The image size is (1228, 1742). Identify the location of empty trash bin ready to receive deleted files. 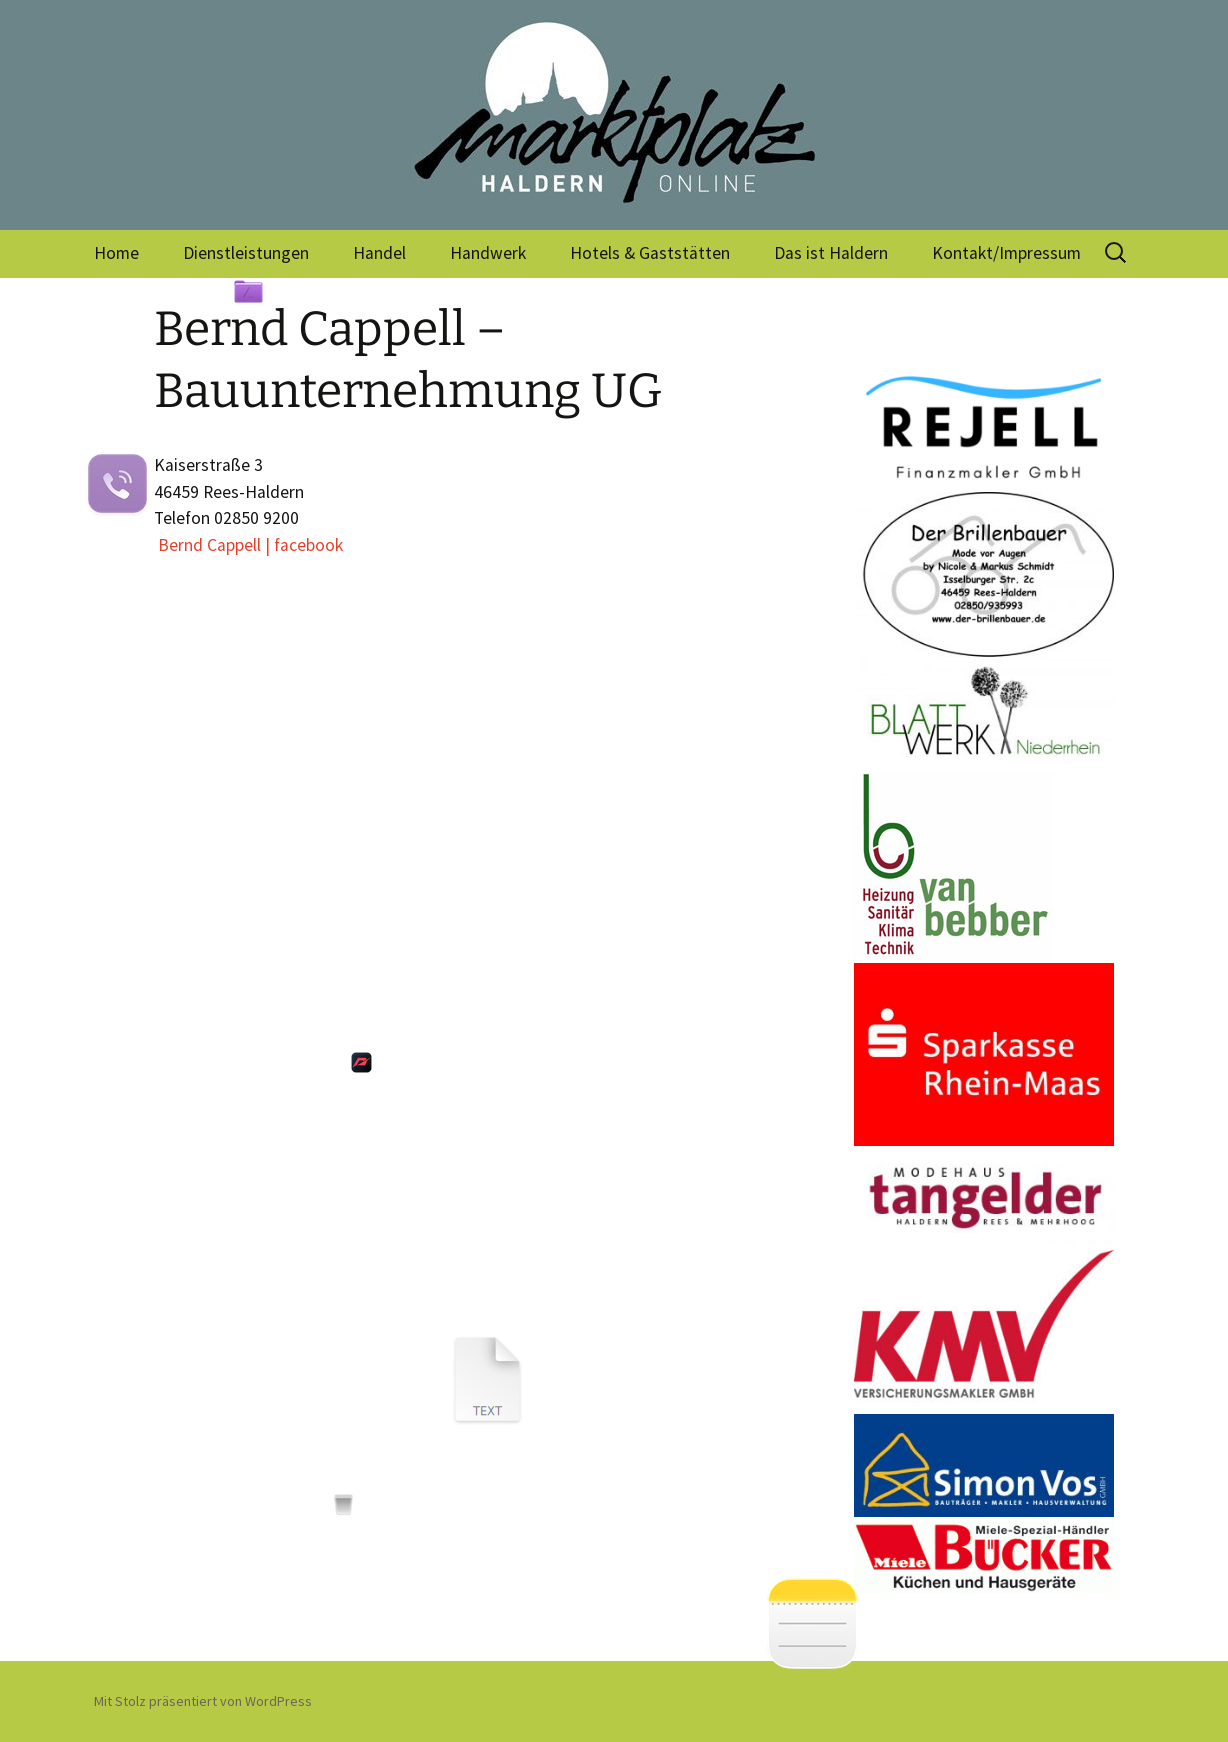
(343, 1504).